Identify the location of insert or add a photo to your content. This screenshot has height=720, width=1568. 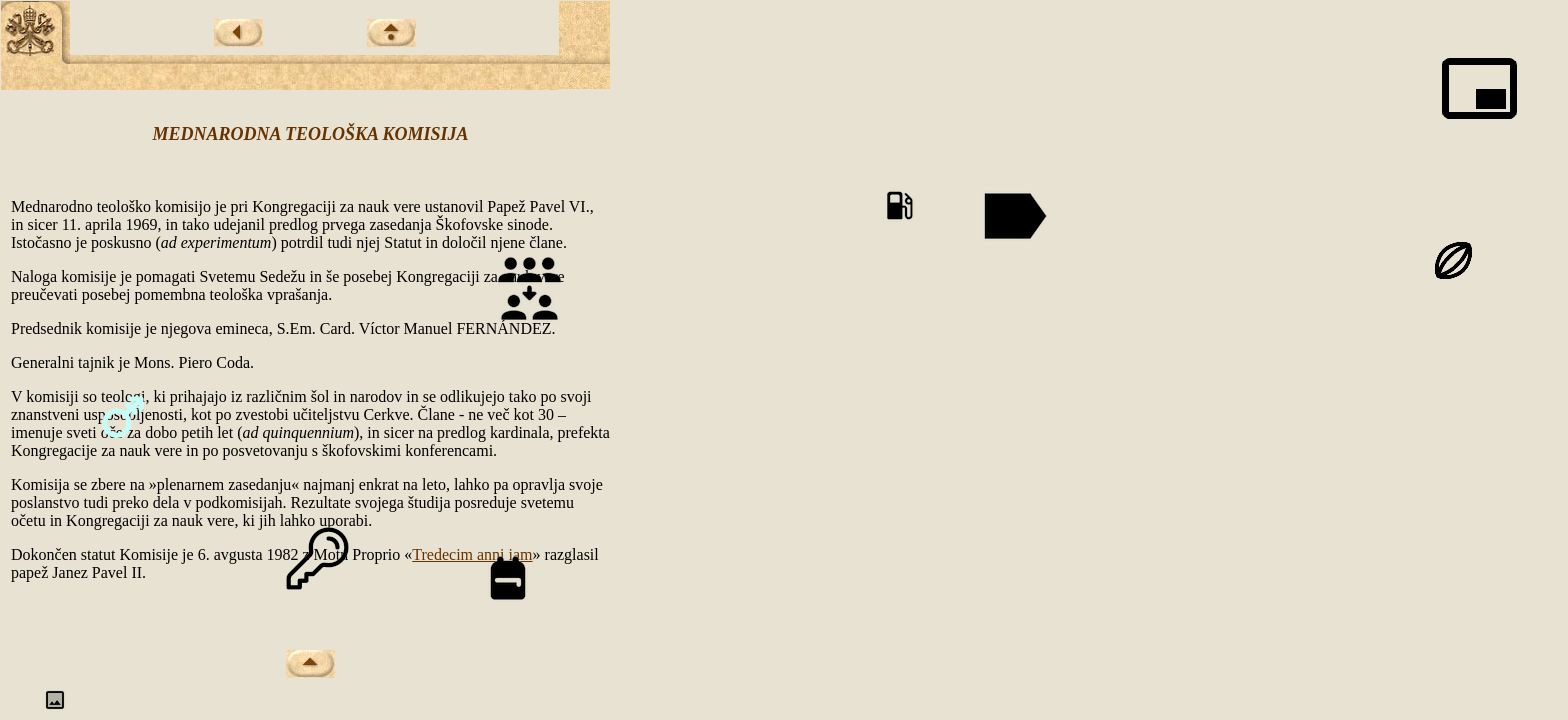
(55, 700).